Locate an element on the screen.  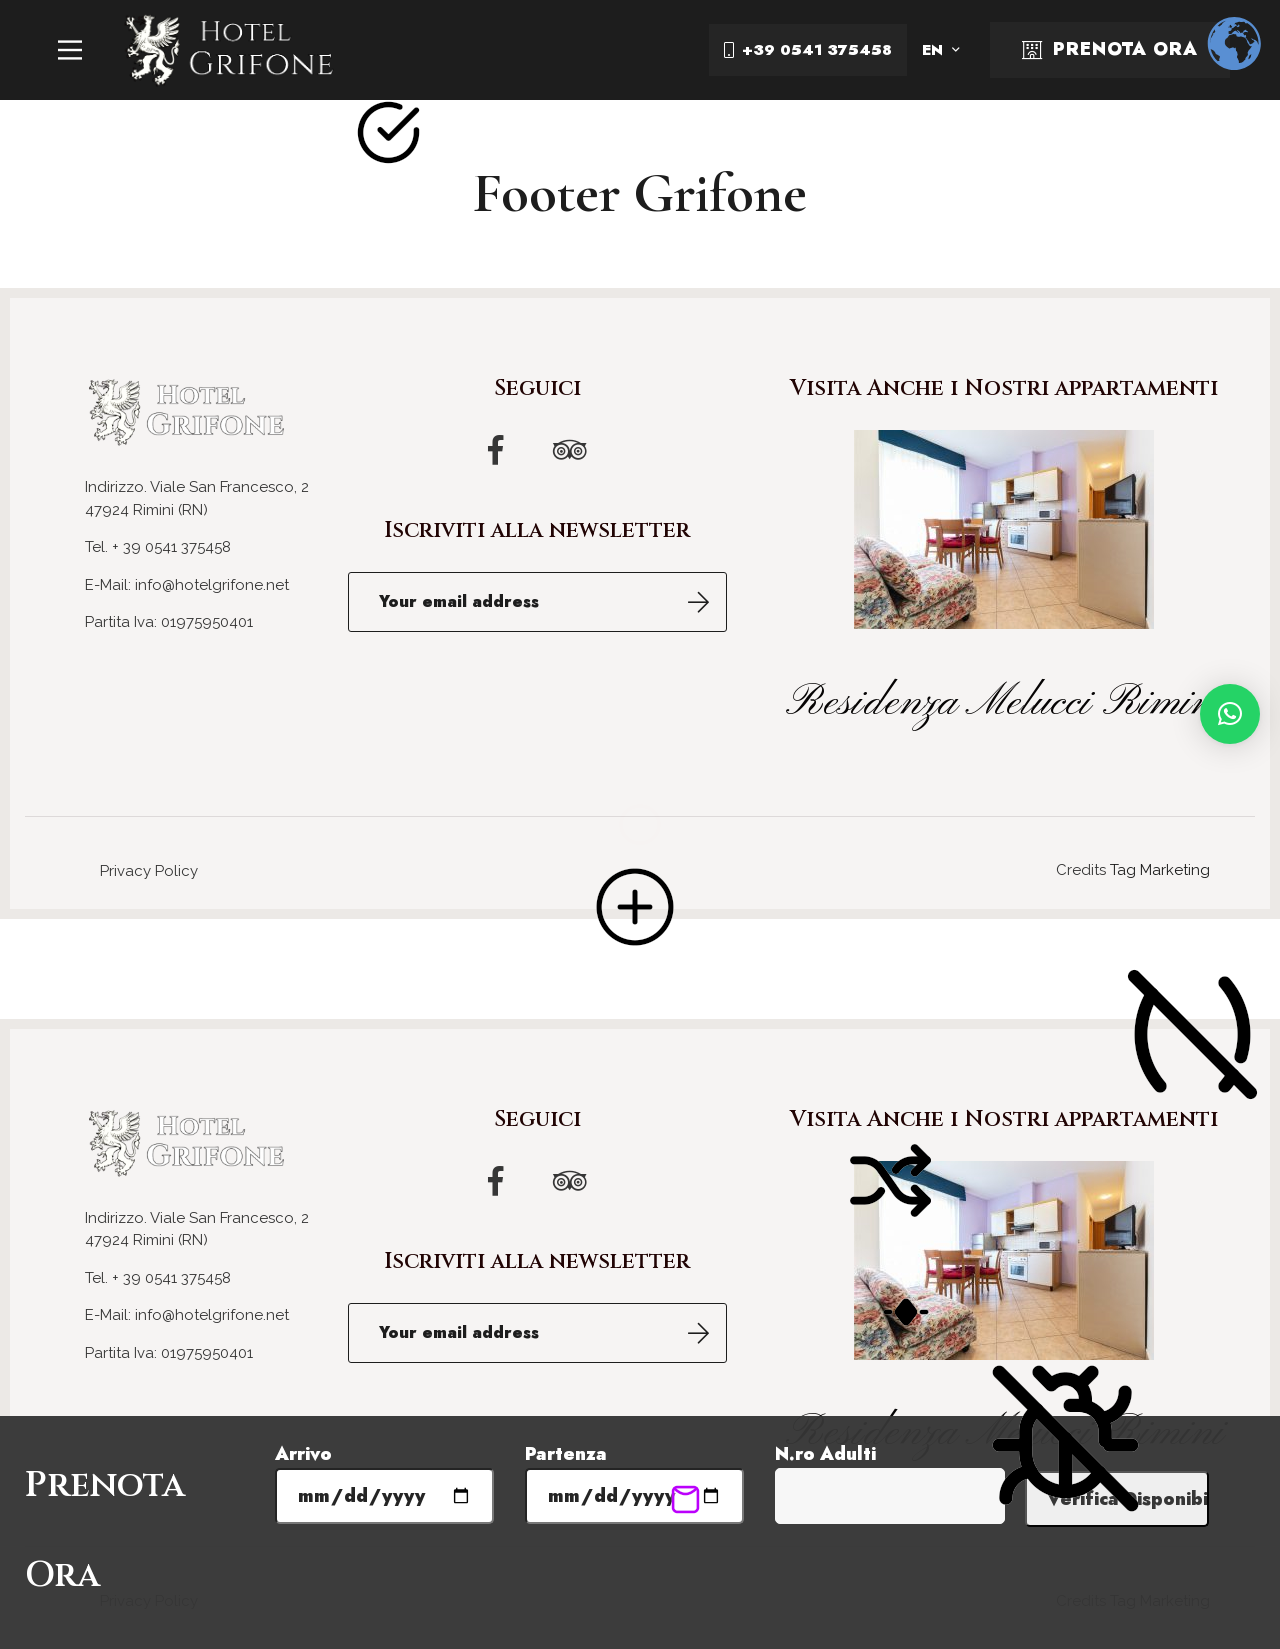
shuffle or randomize content is located at coordinates (890, 1180).